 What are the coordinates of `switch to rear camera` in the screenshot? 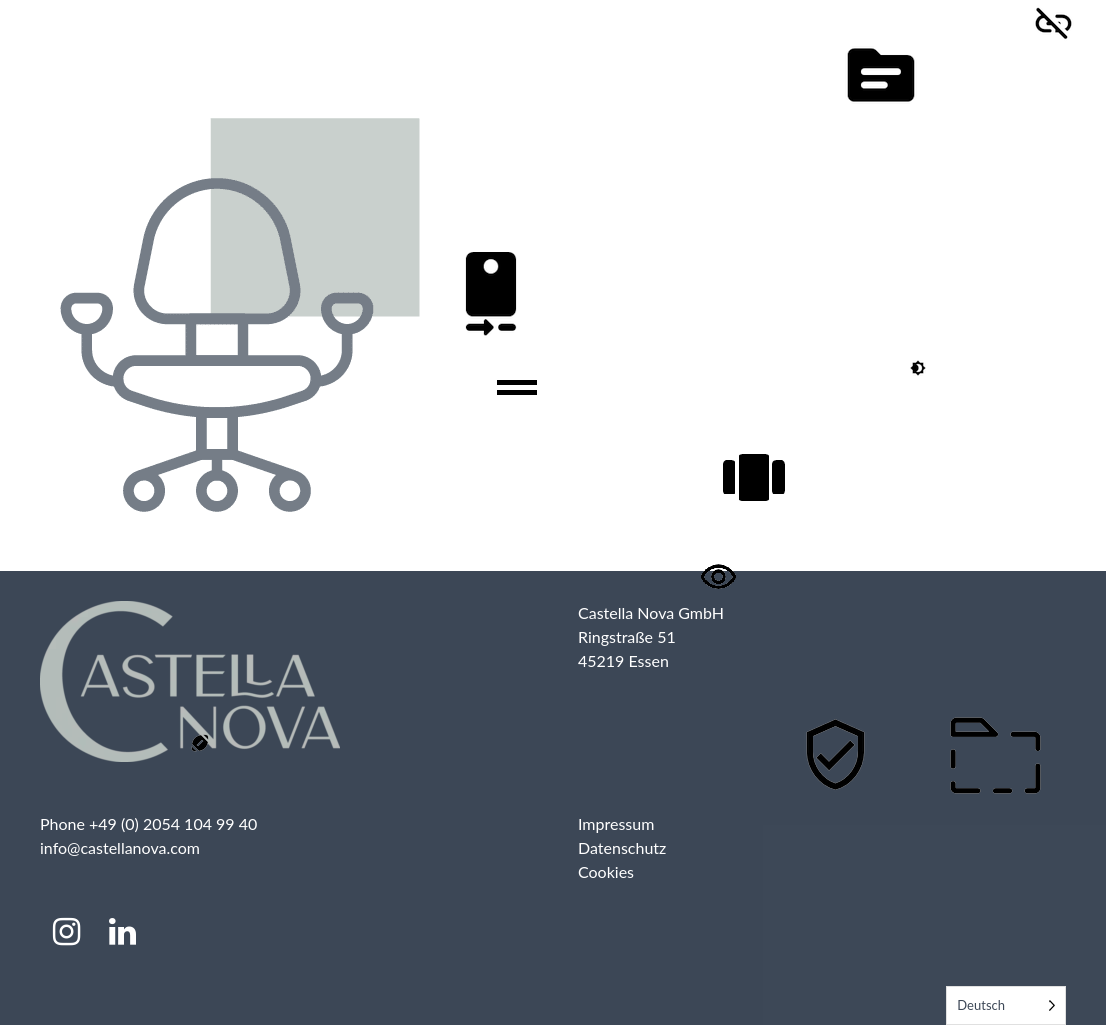 It's located at (491, 295).